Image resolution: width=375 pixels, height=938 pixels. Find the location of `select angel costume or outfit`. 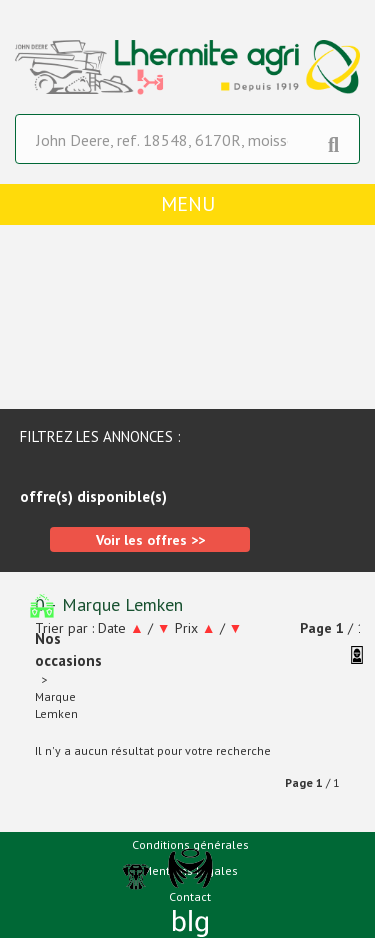

select angel costume or outfit is located at coordinates (190, 870).